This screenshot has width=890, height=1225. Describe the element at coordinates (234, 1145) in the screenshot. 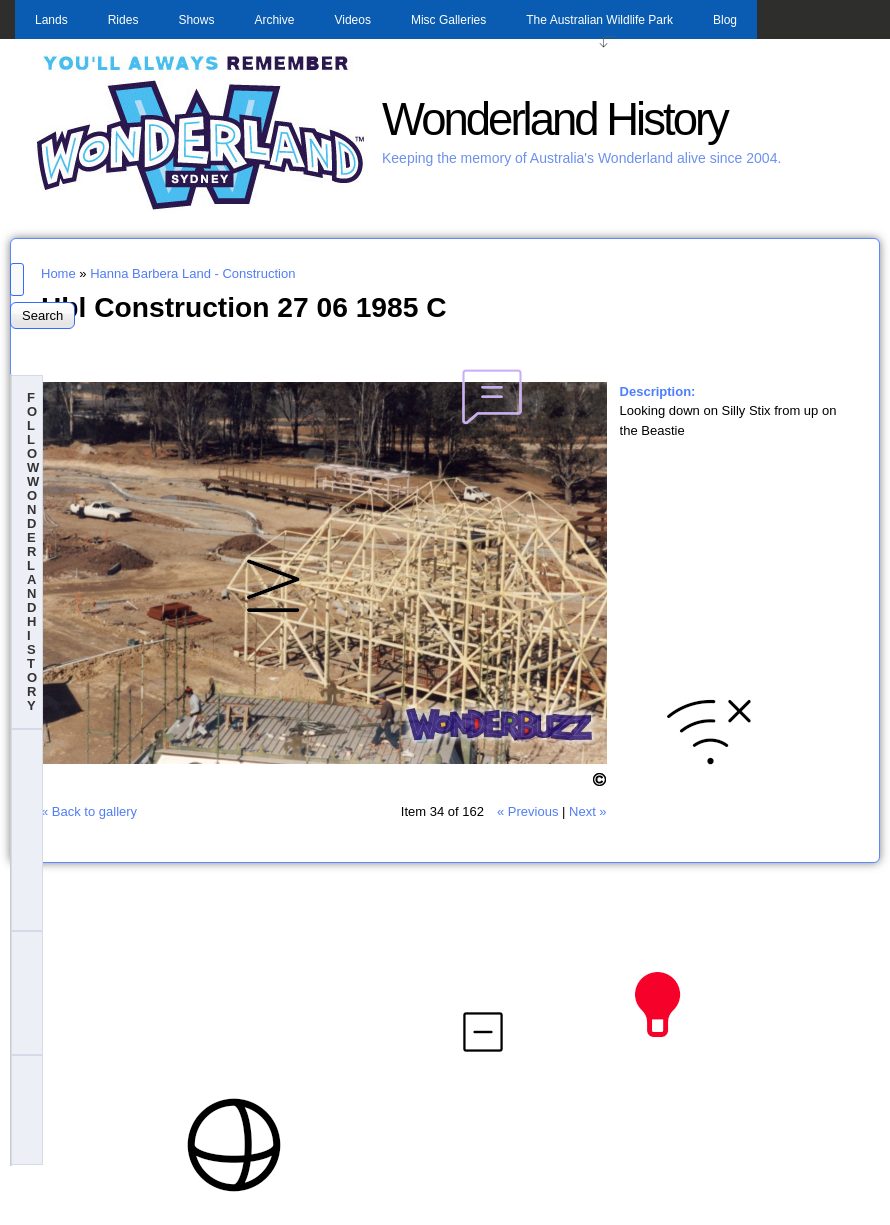

I see `access global or worldwide settings` at that location.